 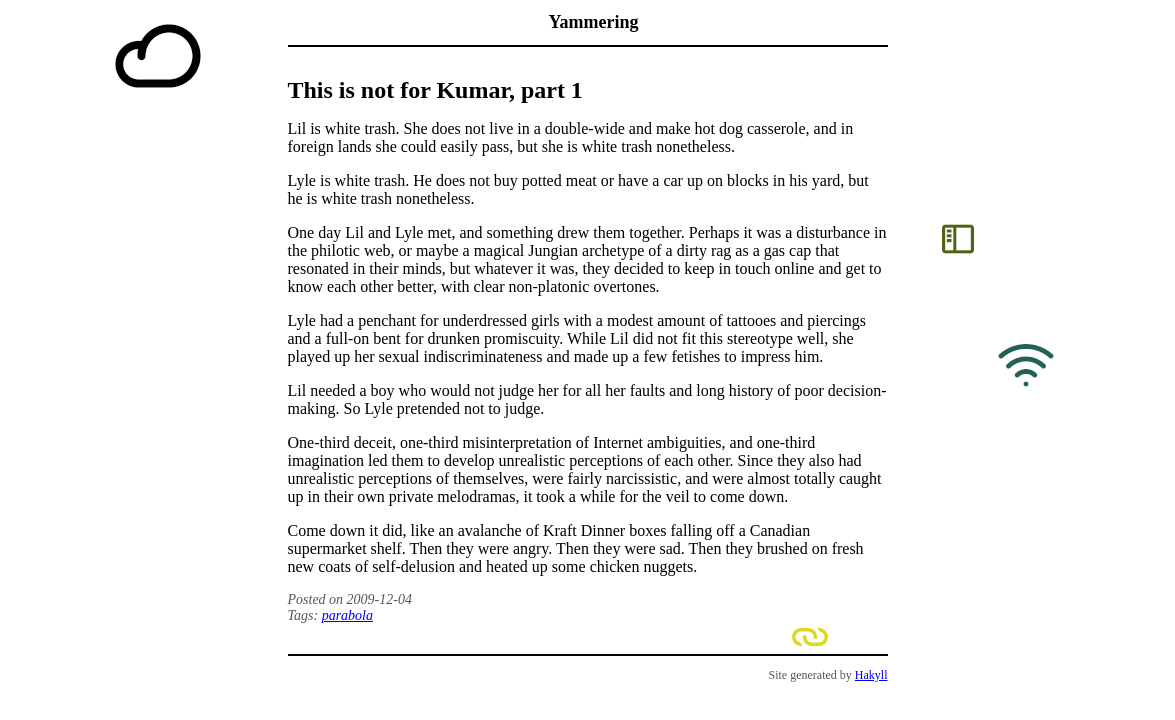 I want to click on show sidebar navigation panel, so click(x=958, y=239).